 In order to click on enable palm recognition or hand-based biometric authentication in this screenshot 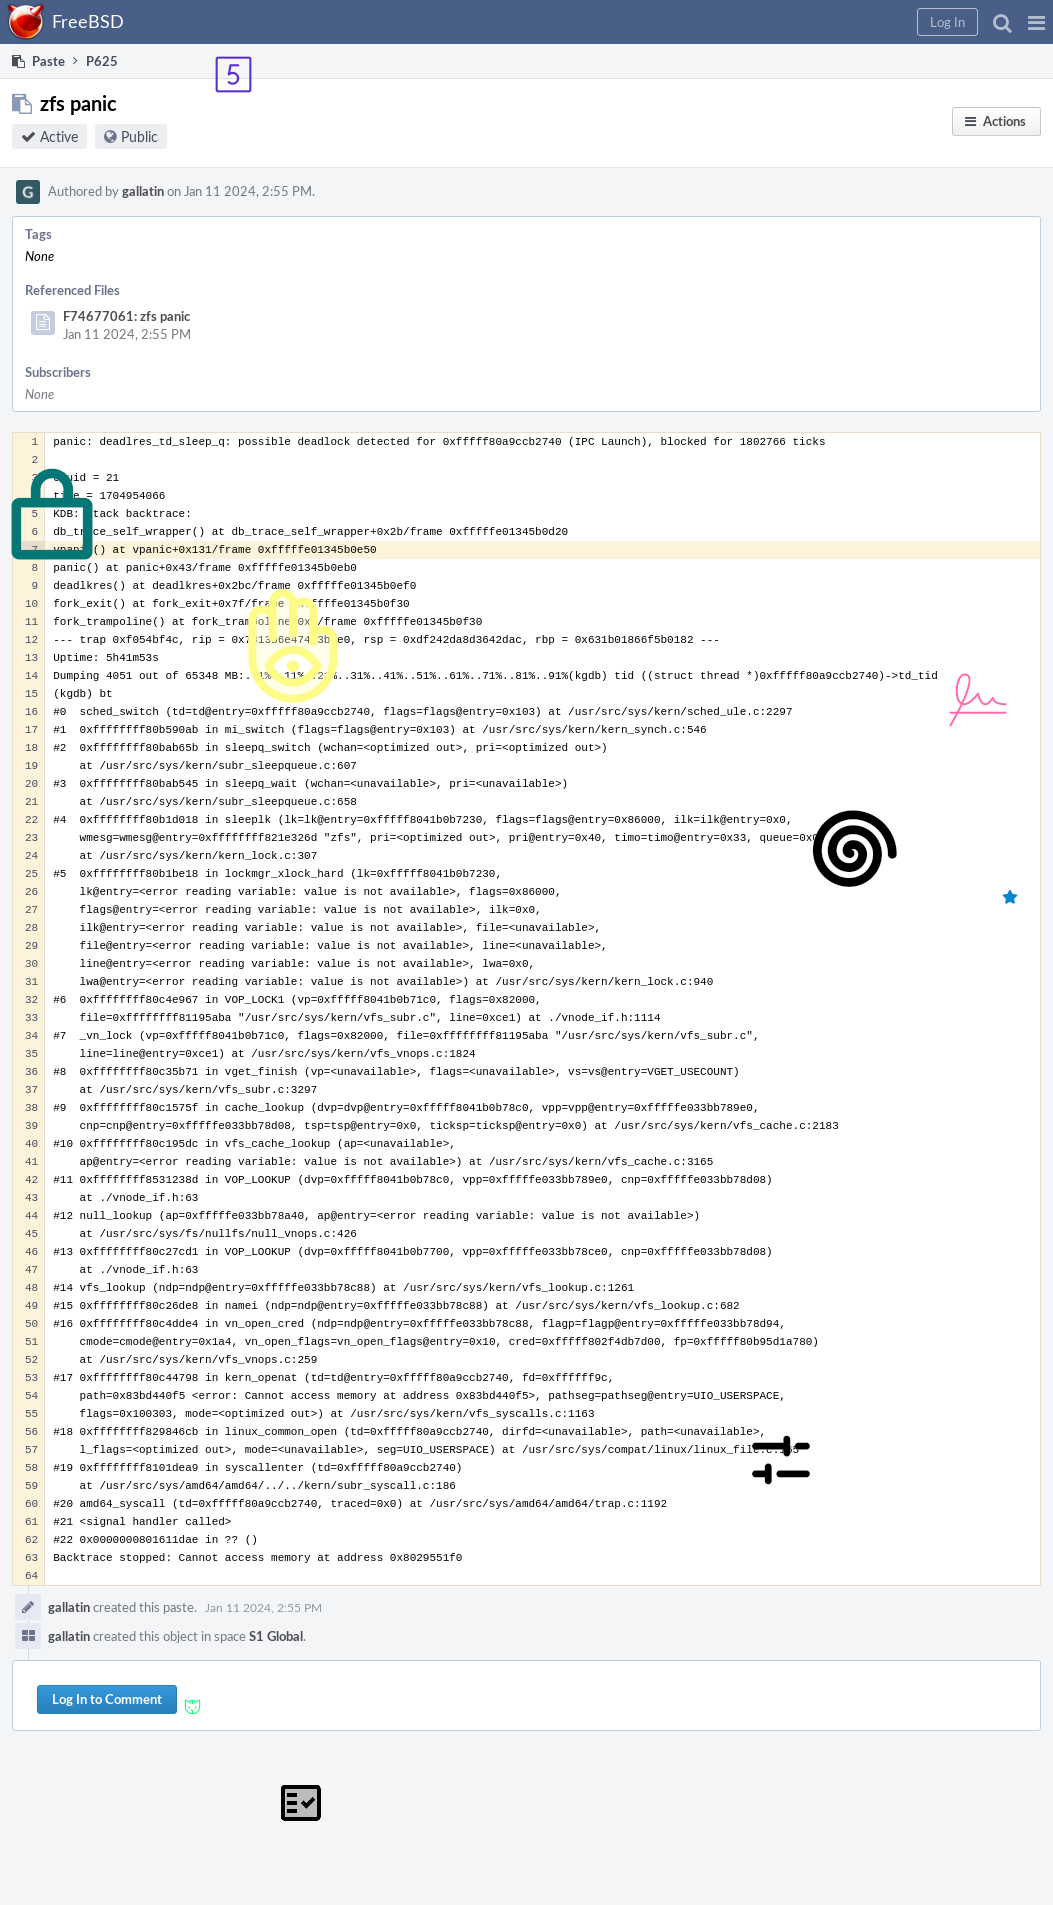, I will do `click(293, 646)`.